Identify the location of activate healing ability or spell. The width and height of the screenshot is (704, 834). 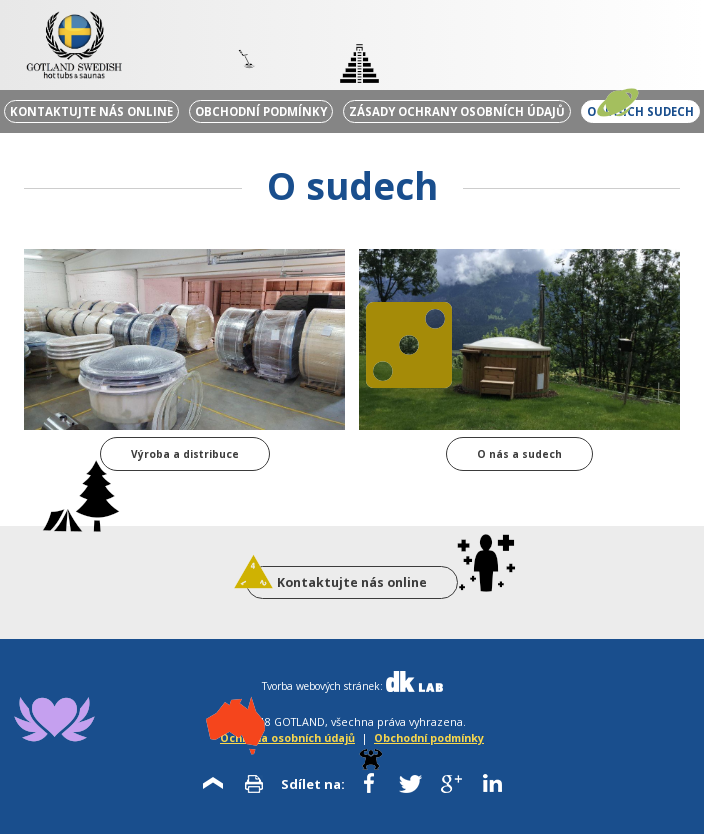
(486, 563).